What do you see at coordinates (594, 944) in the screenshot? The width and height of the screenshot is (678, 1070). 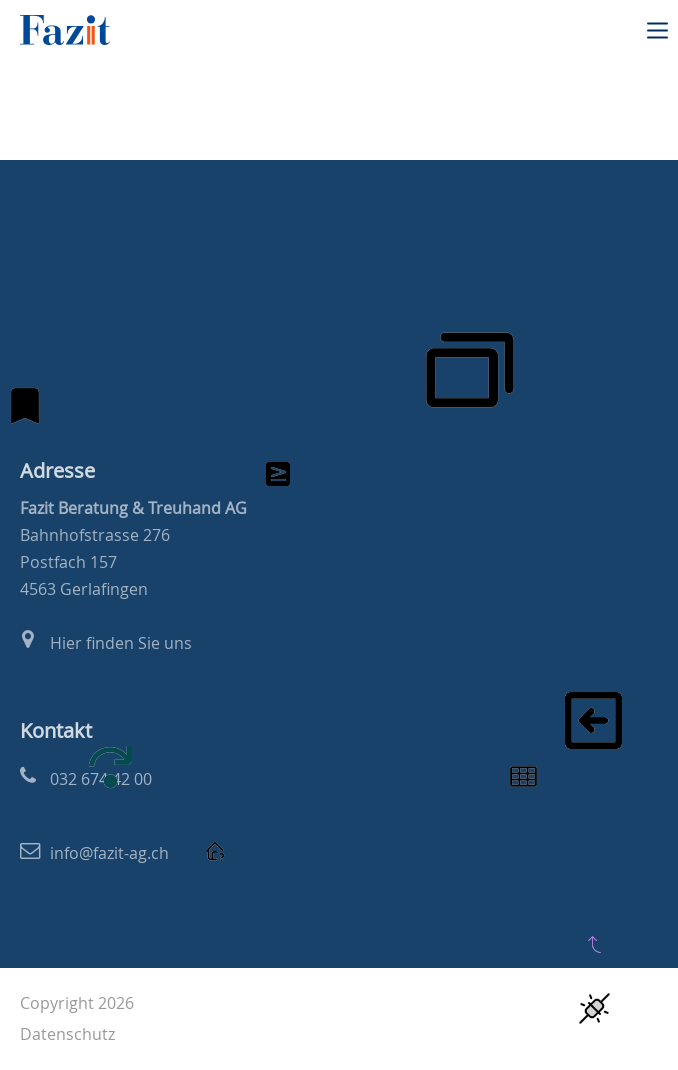 I see `go back and up in navigation hierarchy` at bounding box center [594, 944].